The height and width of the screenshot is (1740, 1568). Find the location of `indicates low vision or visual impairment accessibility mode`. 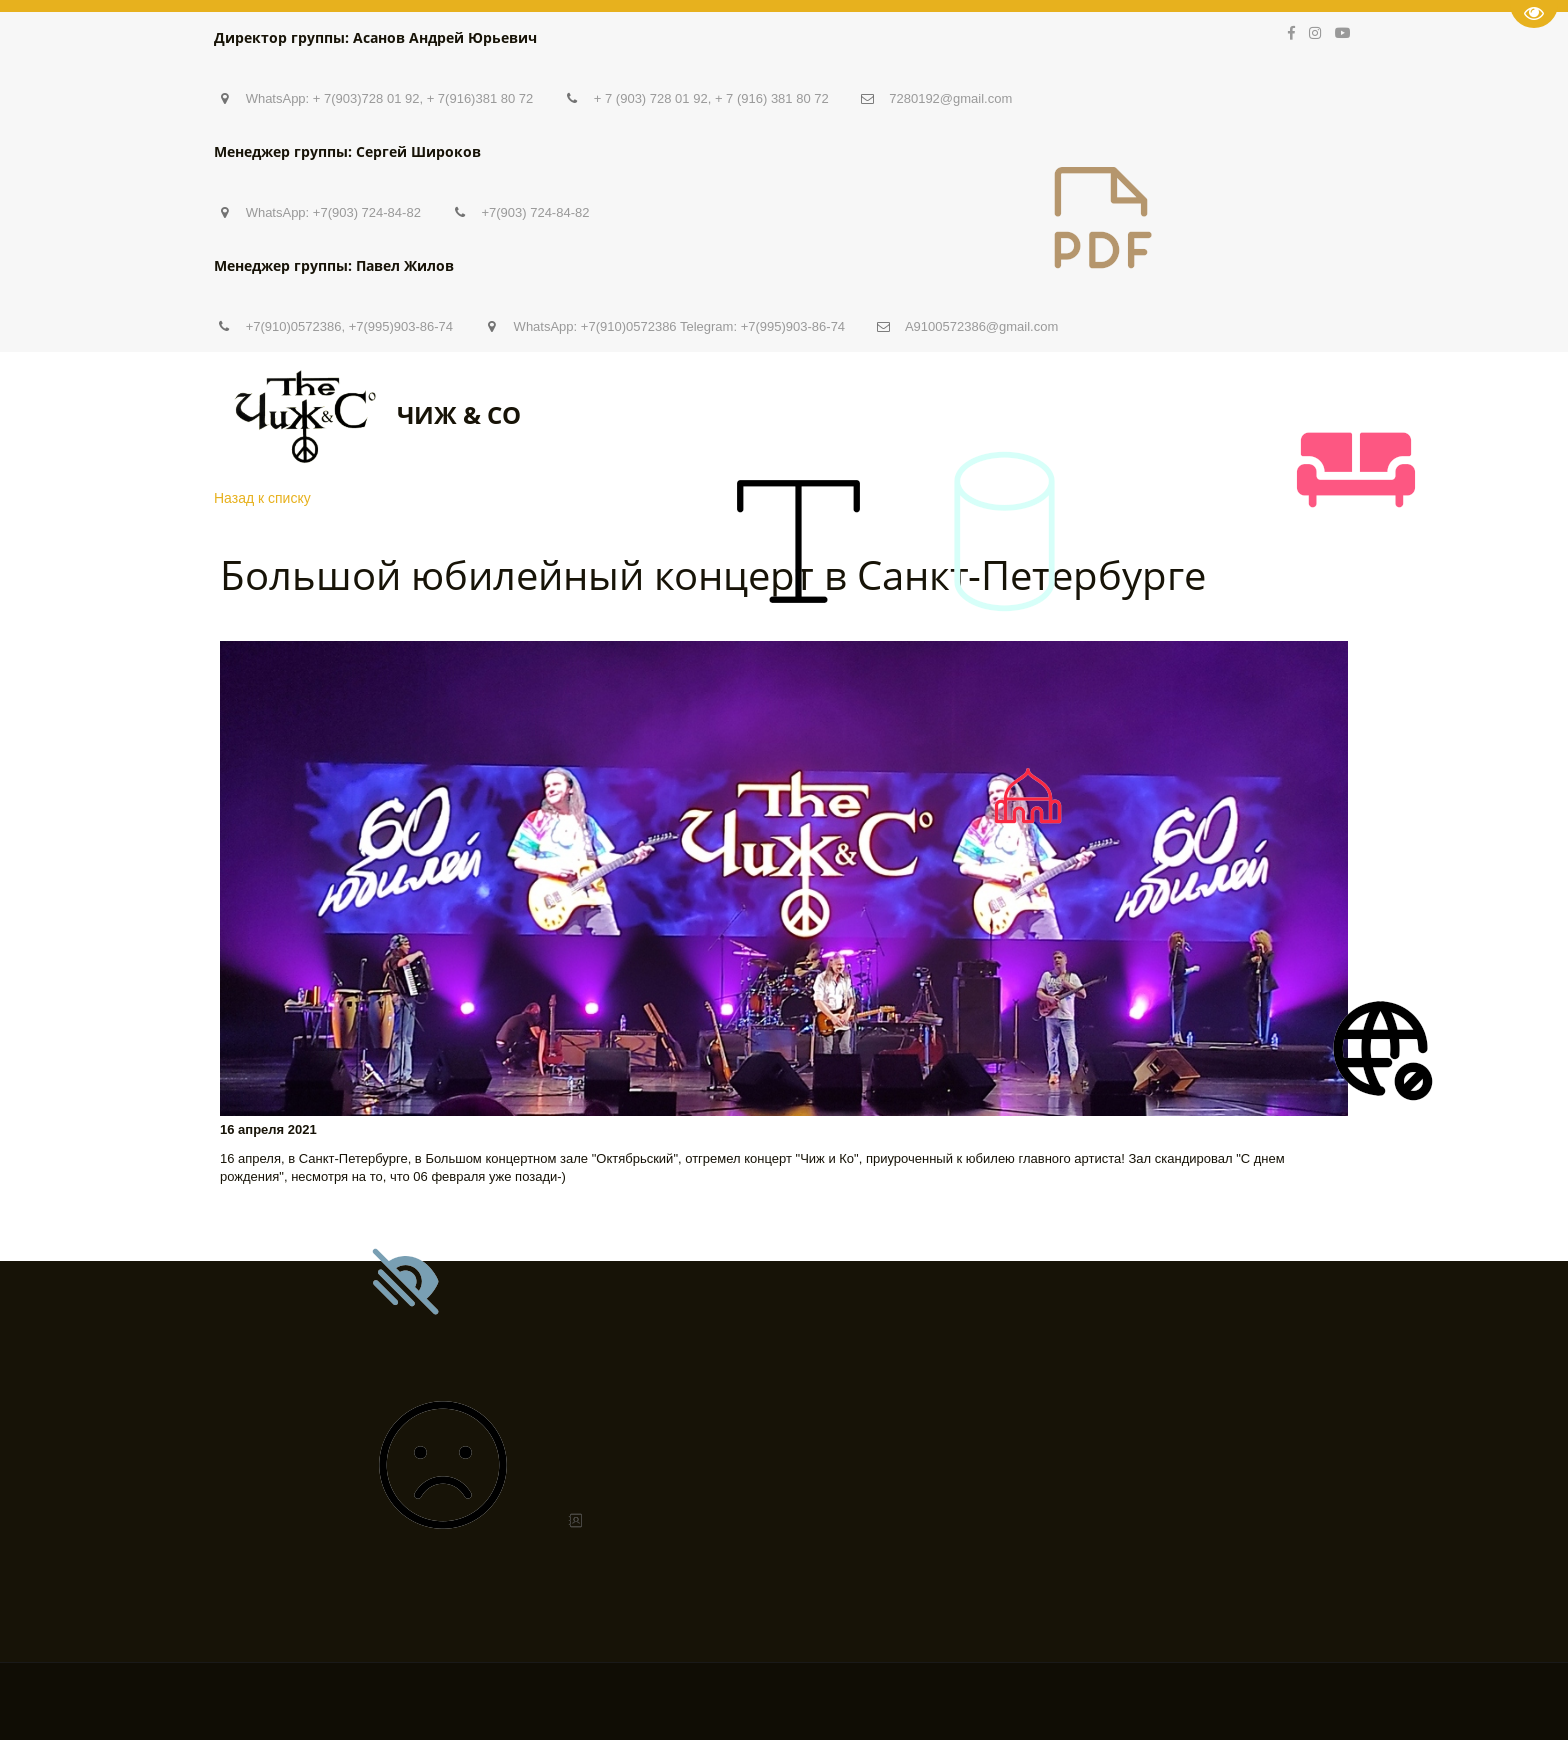

indicates low vision or visual impairment accessibility mode is located at coordinates (405, 1281).